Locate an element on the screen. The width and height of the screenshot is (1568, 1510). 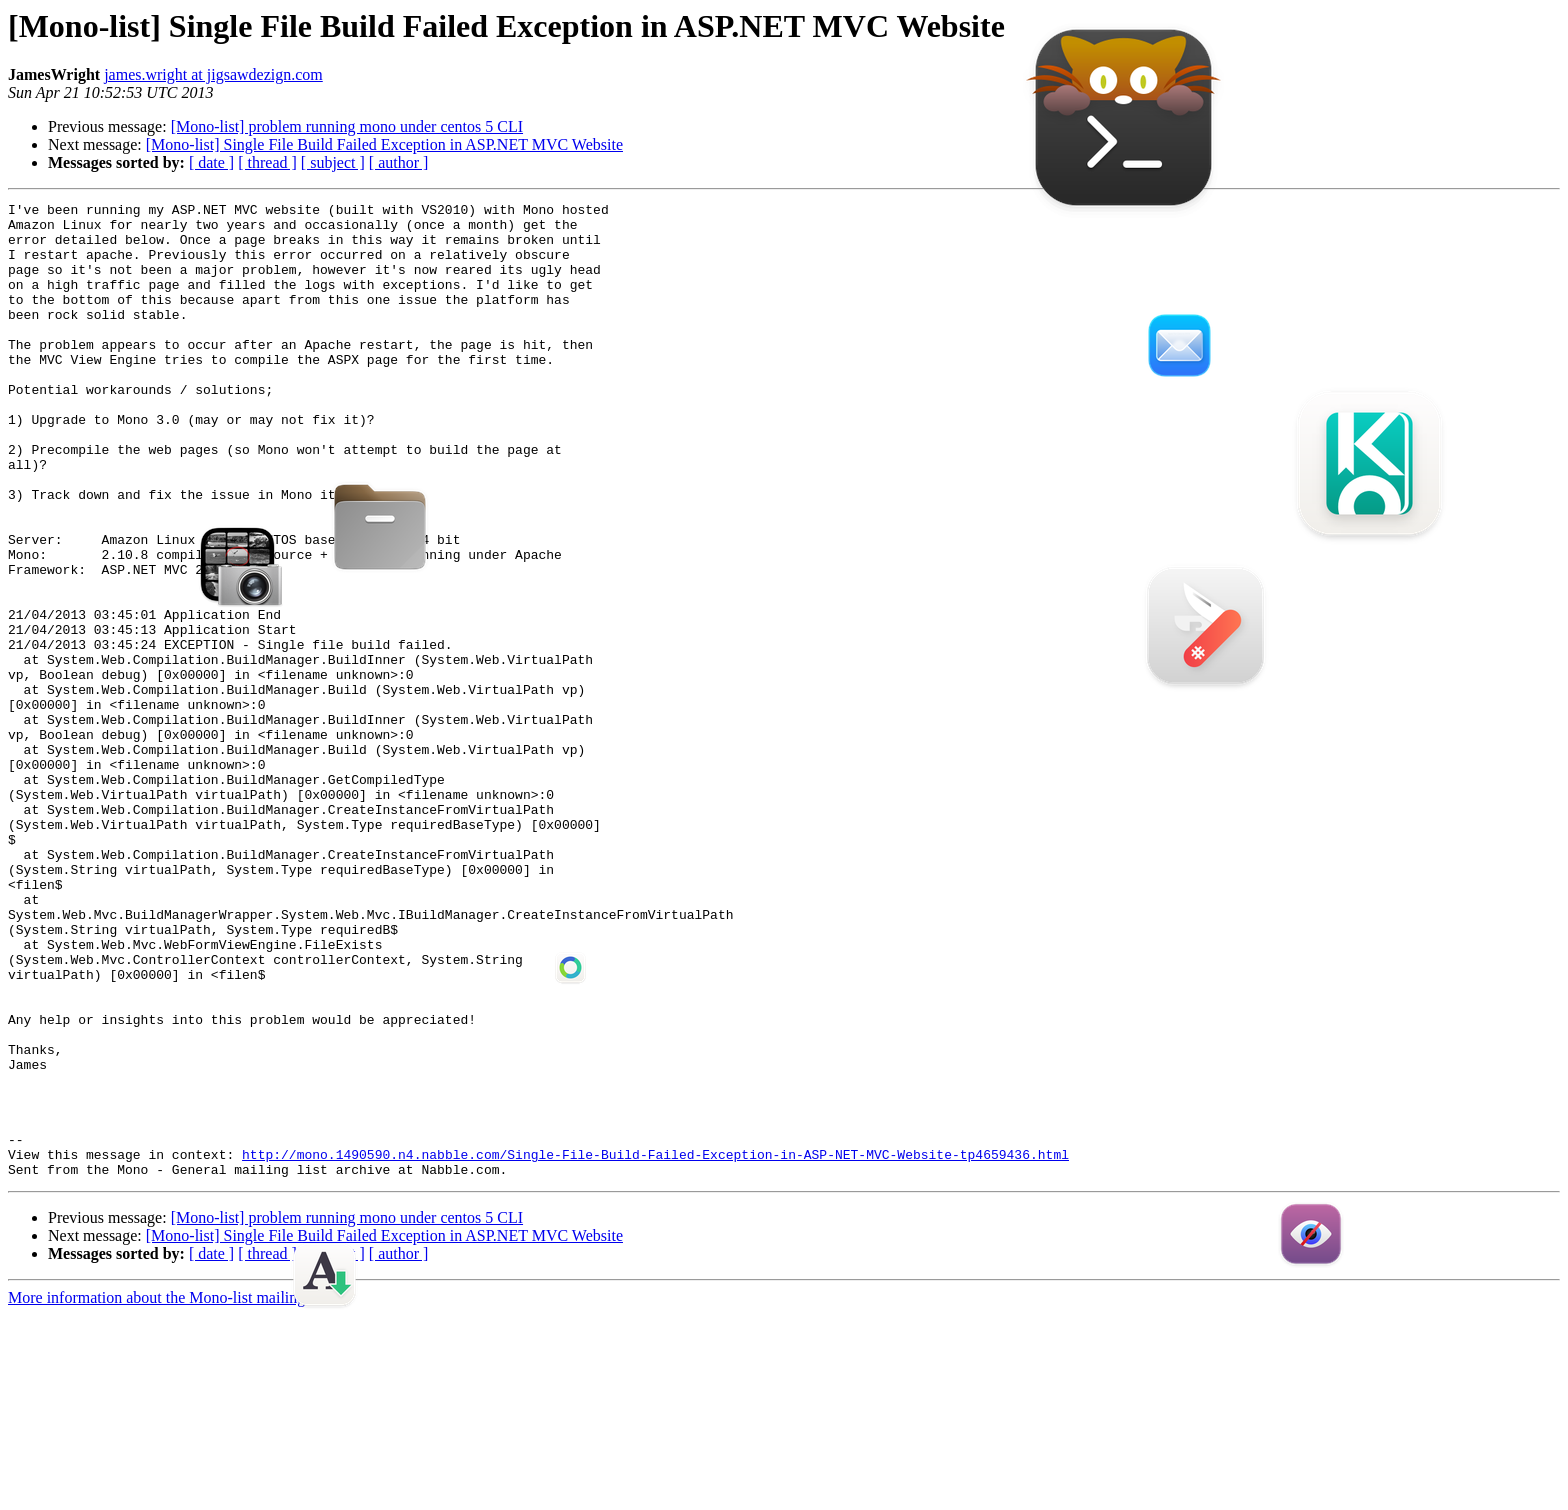
open textpieces app for text manipulation tools is located at coordinates (1205, 625).